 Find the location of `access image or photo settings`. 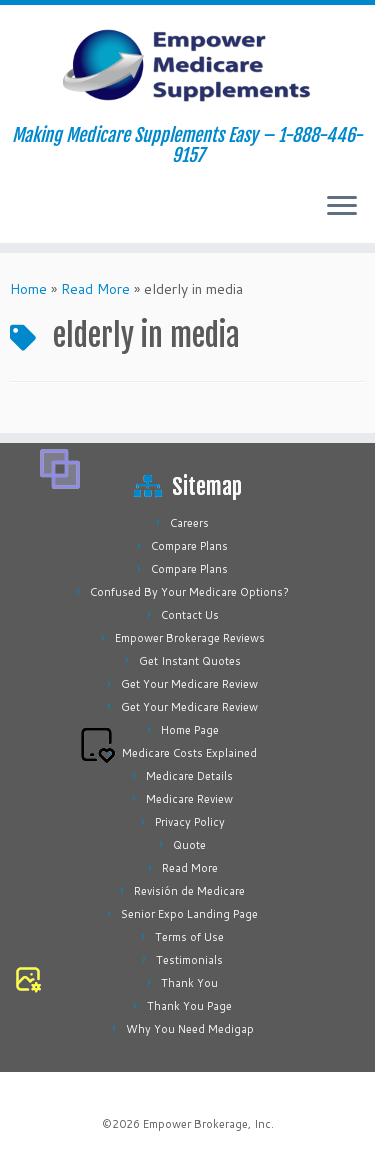

access image or photo settings is located at coordinates (28, 979).